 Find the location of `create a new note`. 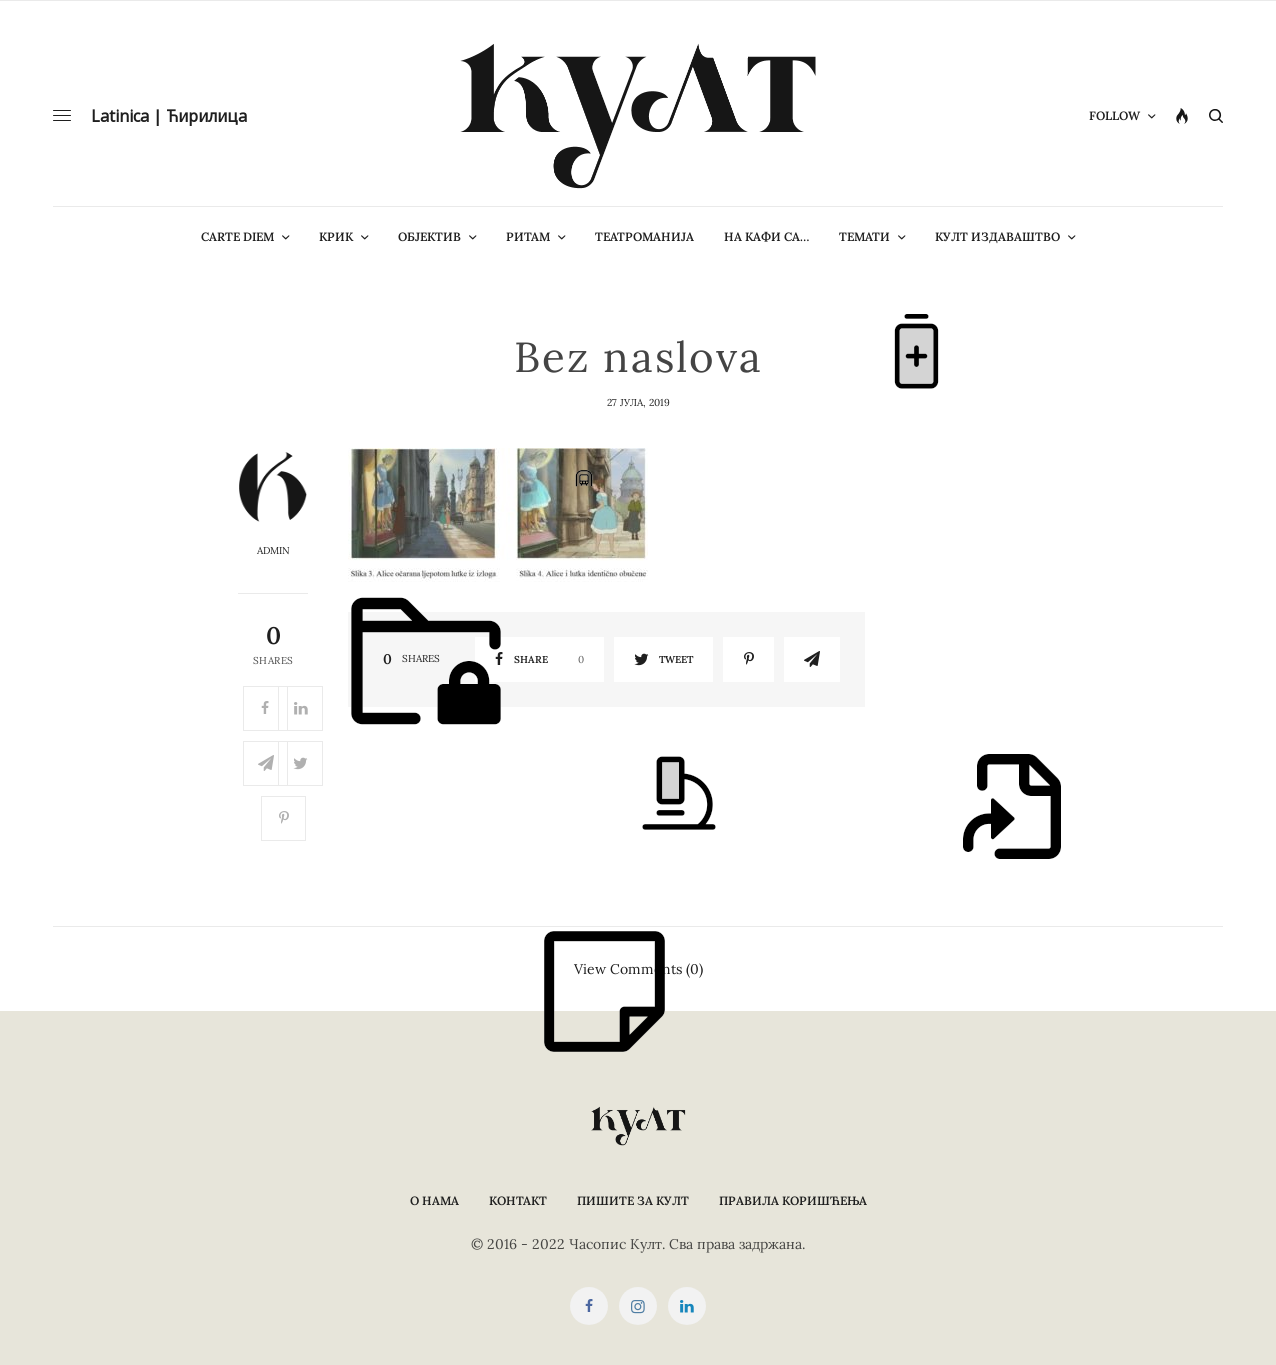

create a new note is located at coordinates (604, 991).